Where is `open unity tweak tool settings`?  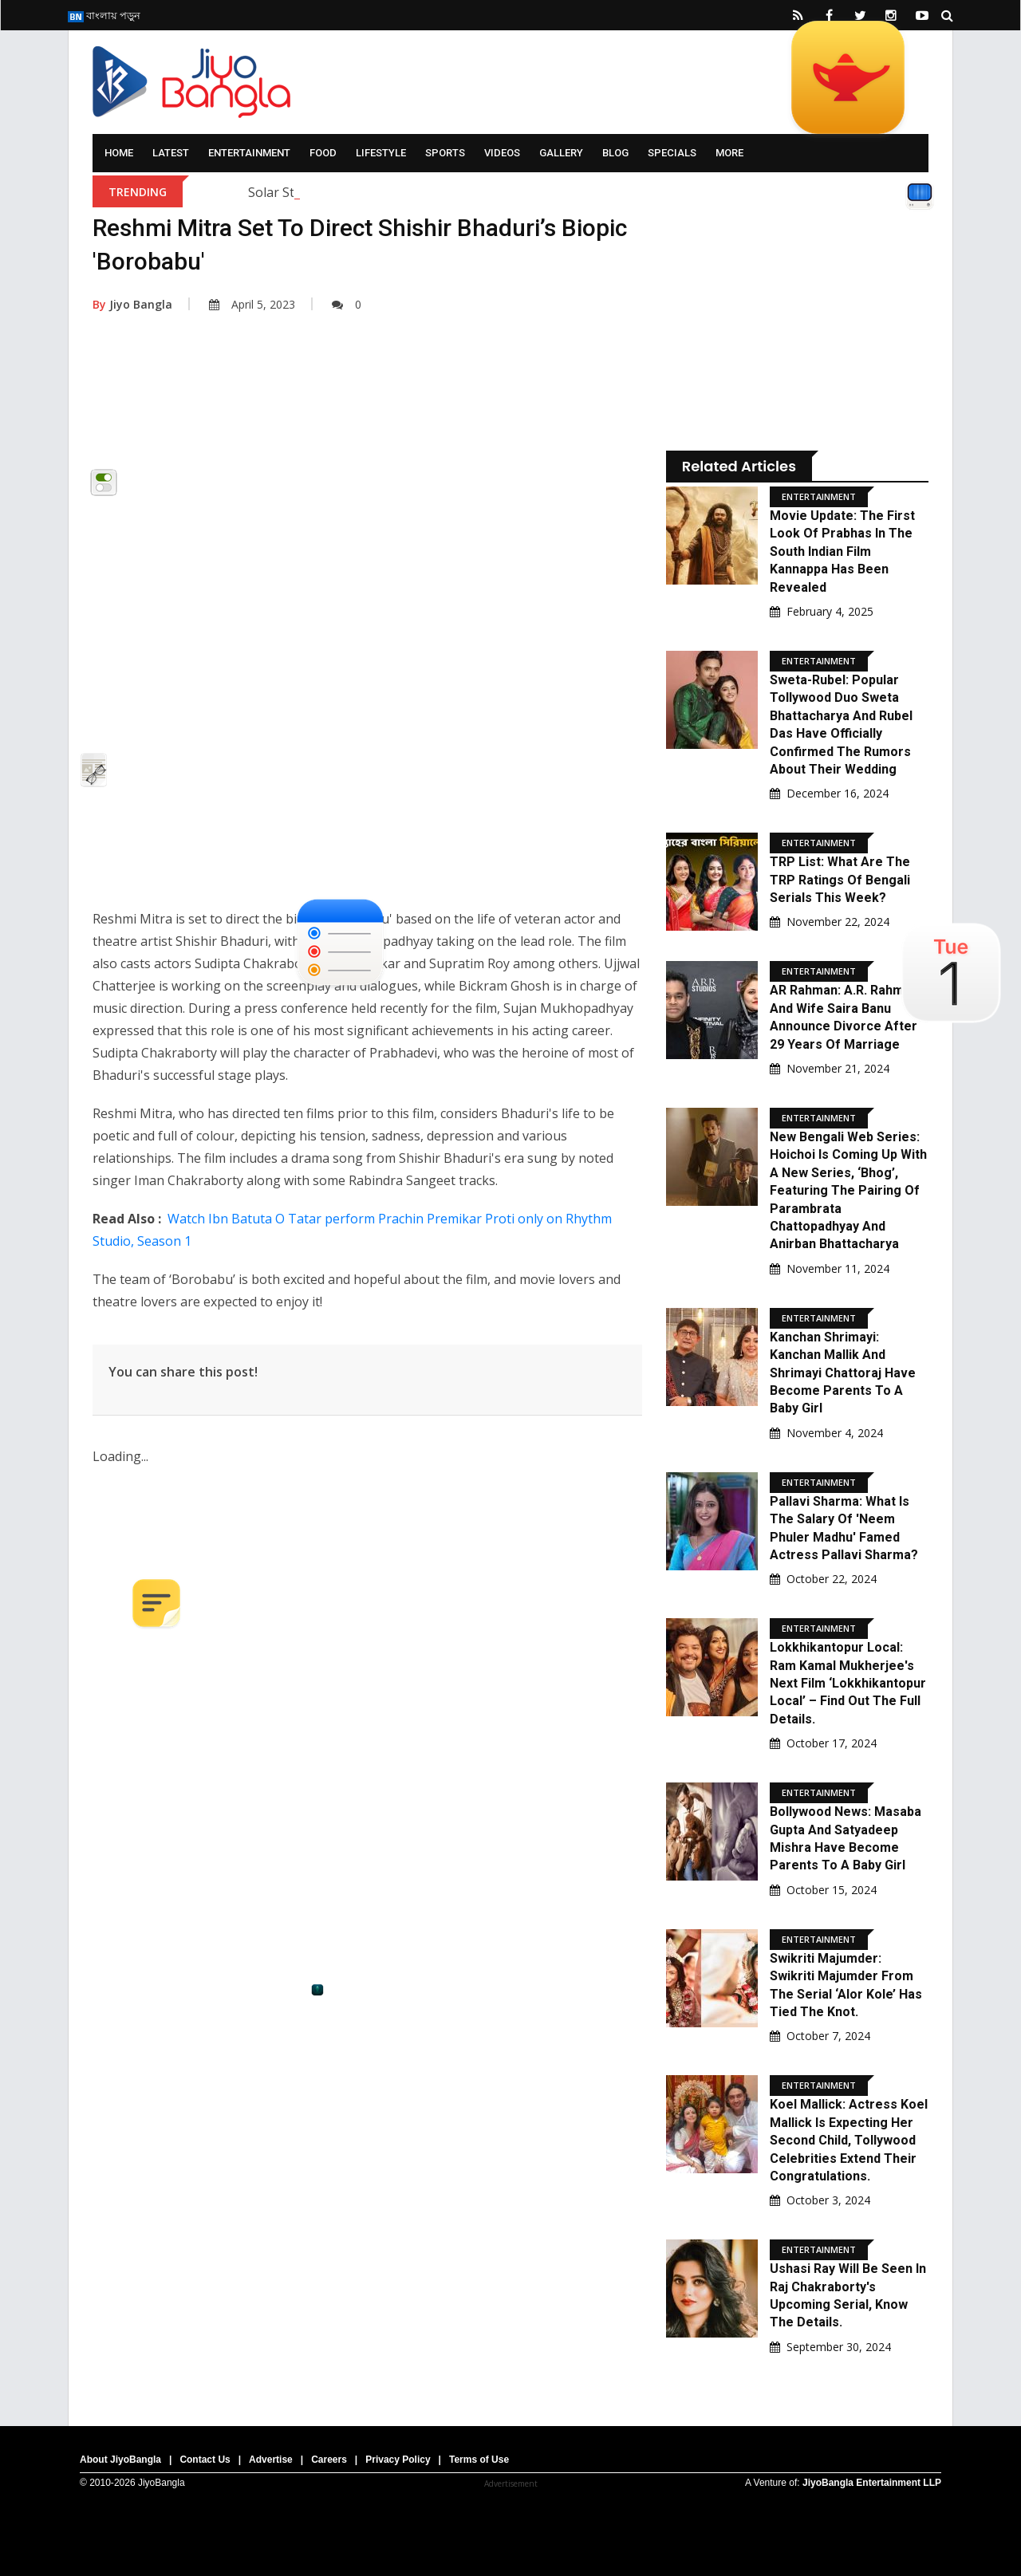
open unity tweak tool settings is located at coordinates (104, 483).